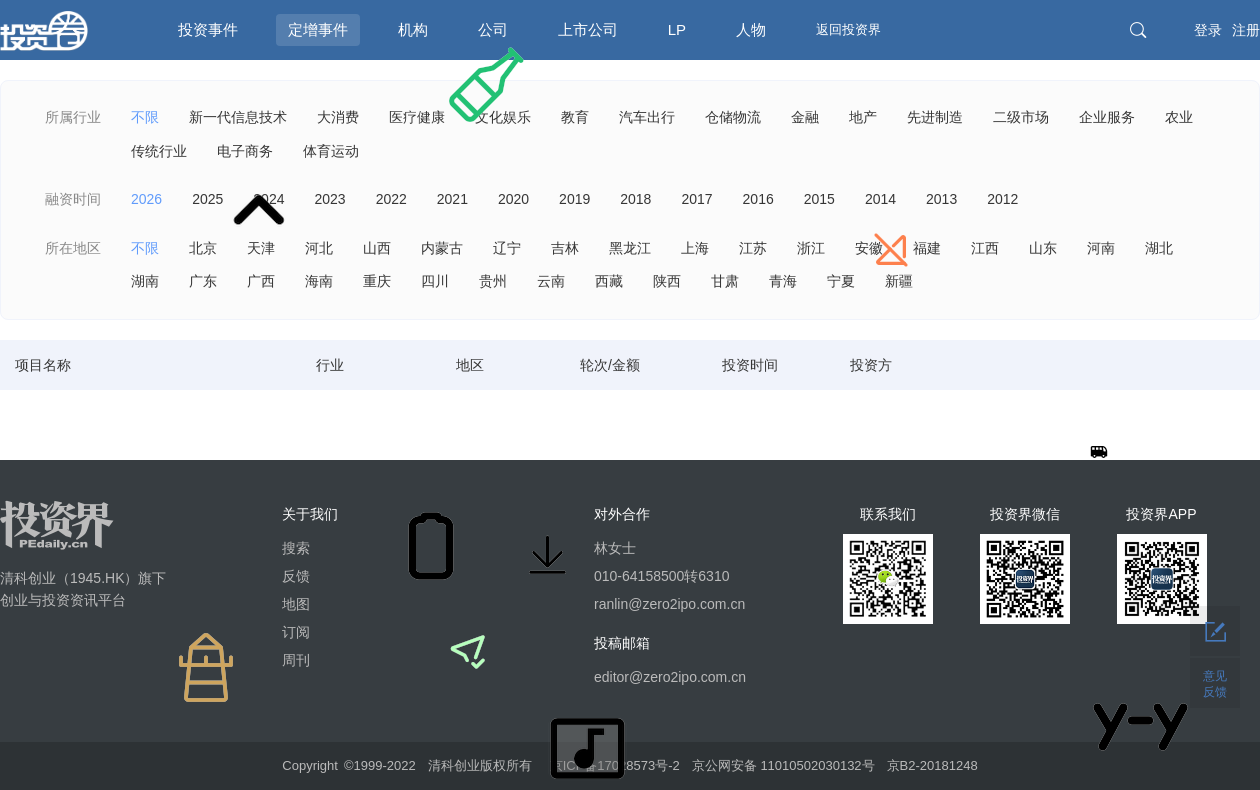 This screenshot has width=1260, height=790. I want to click on represents a mathematical subtraction operation (y minus y), so click(1140, 720).